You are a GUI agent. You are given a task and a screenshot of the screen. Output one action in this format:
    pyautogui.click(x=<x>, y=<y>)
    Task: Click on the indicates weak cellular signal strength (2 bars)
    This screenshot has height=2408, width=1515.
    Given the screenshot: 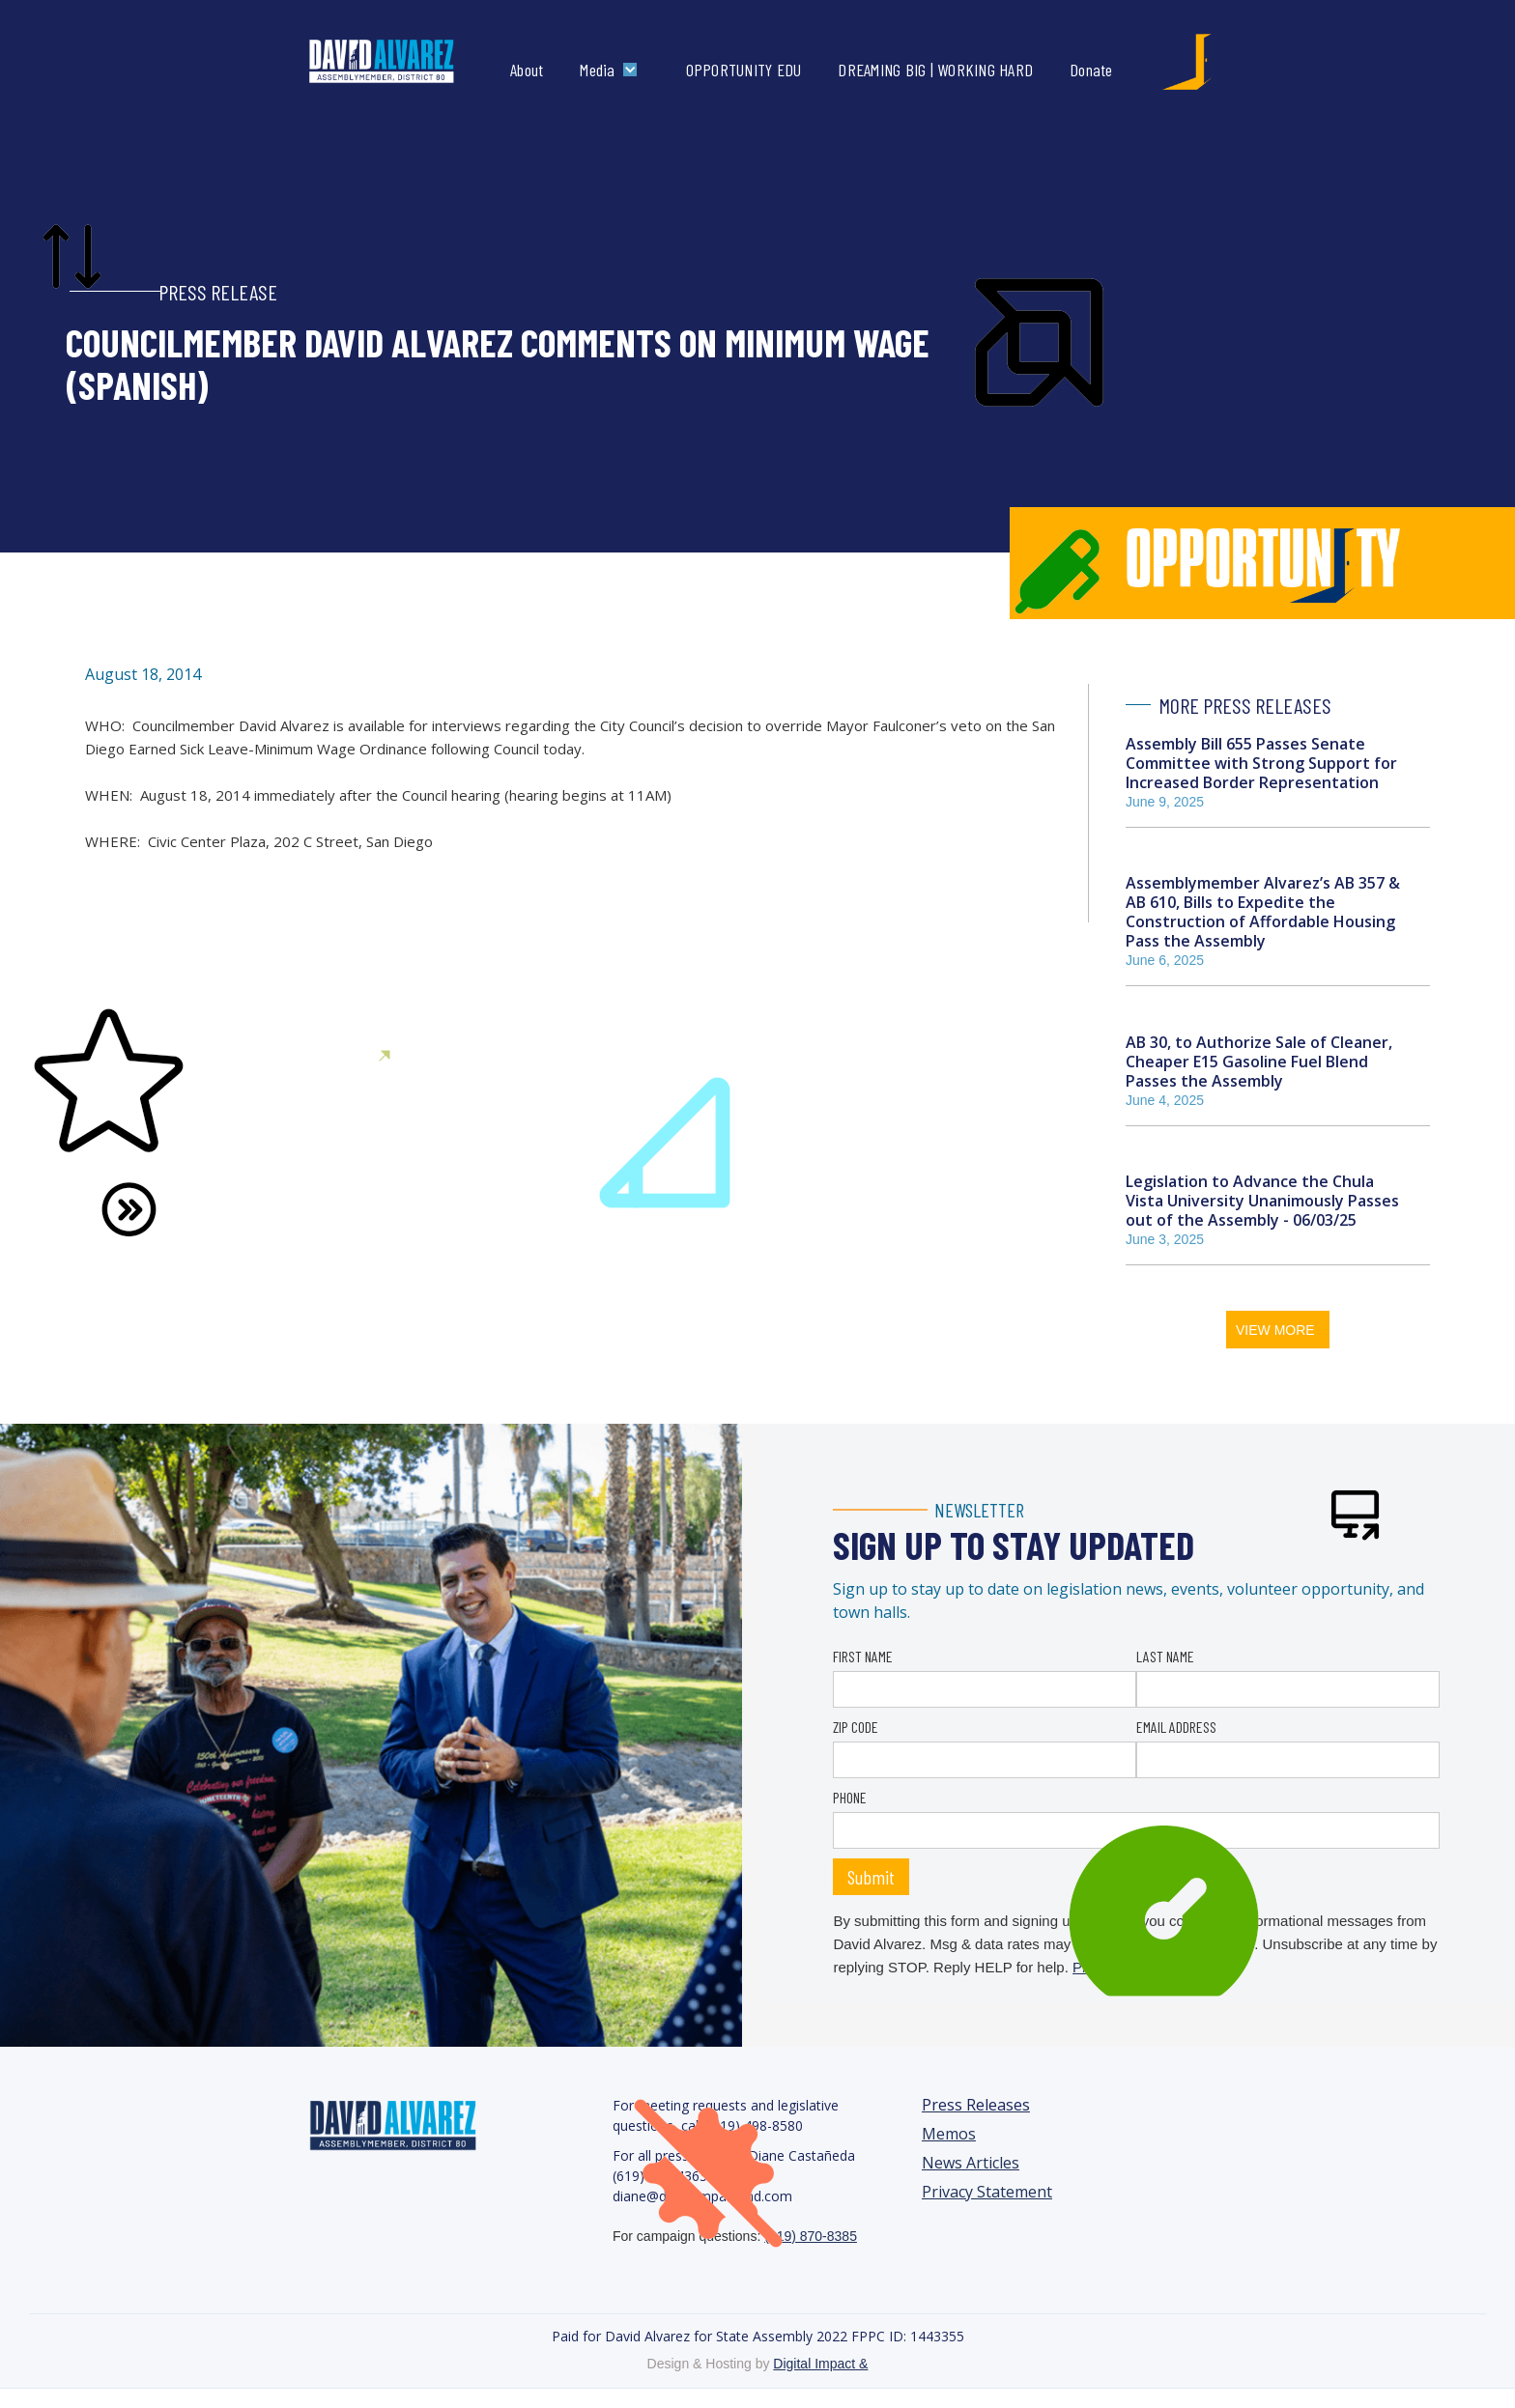 What is the action you would take?
    pyautogui.click(x=665, y=1143)
    